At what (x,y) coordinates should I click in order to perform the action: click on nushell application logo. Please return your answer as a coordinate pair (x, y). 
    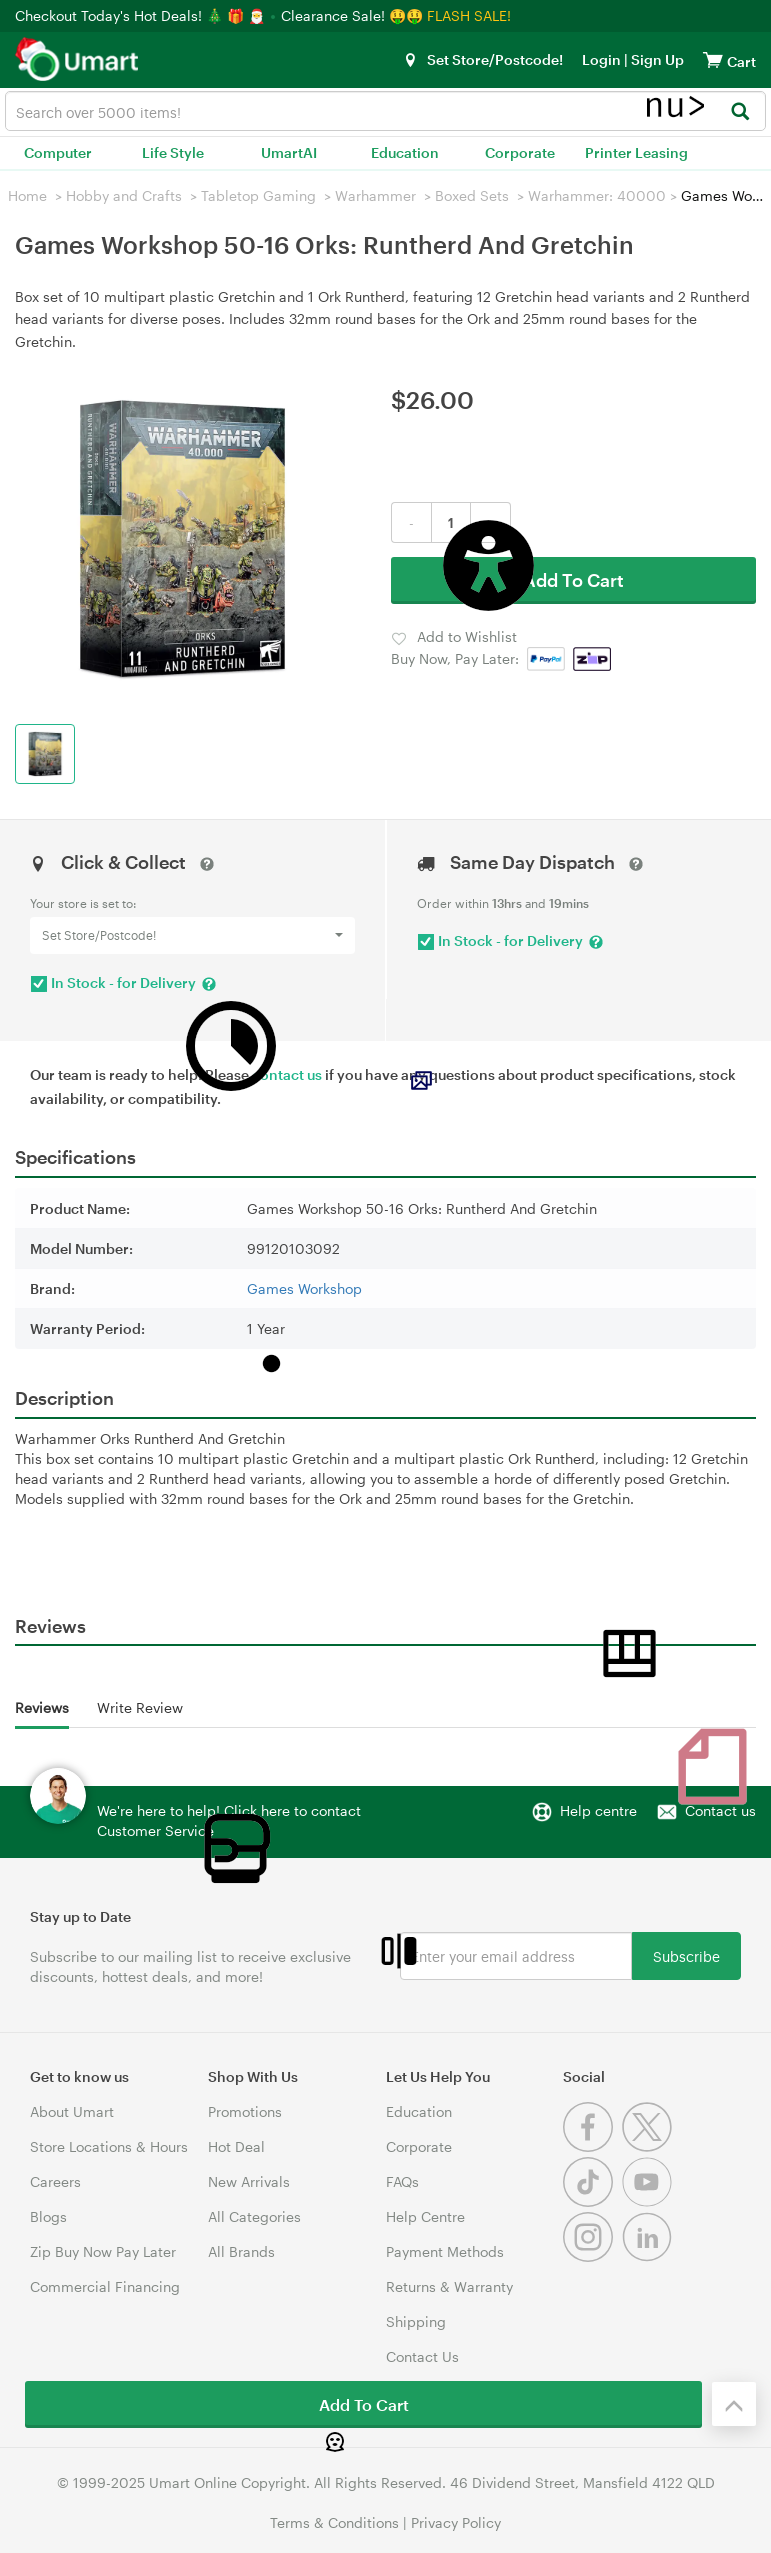
    Looking at the image, I should click on (675, 106).